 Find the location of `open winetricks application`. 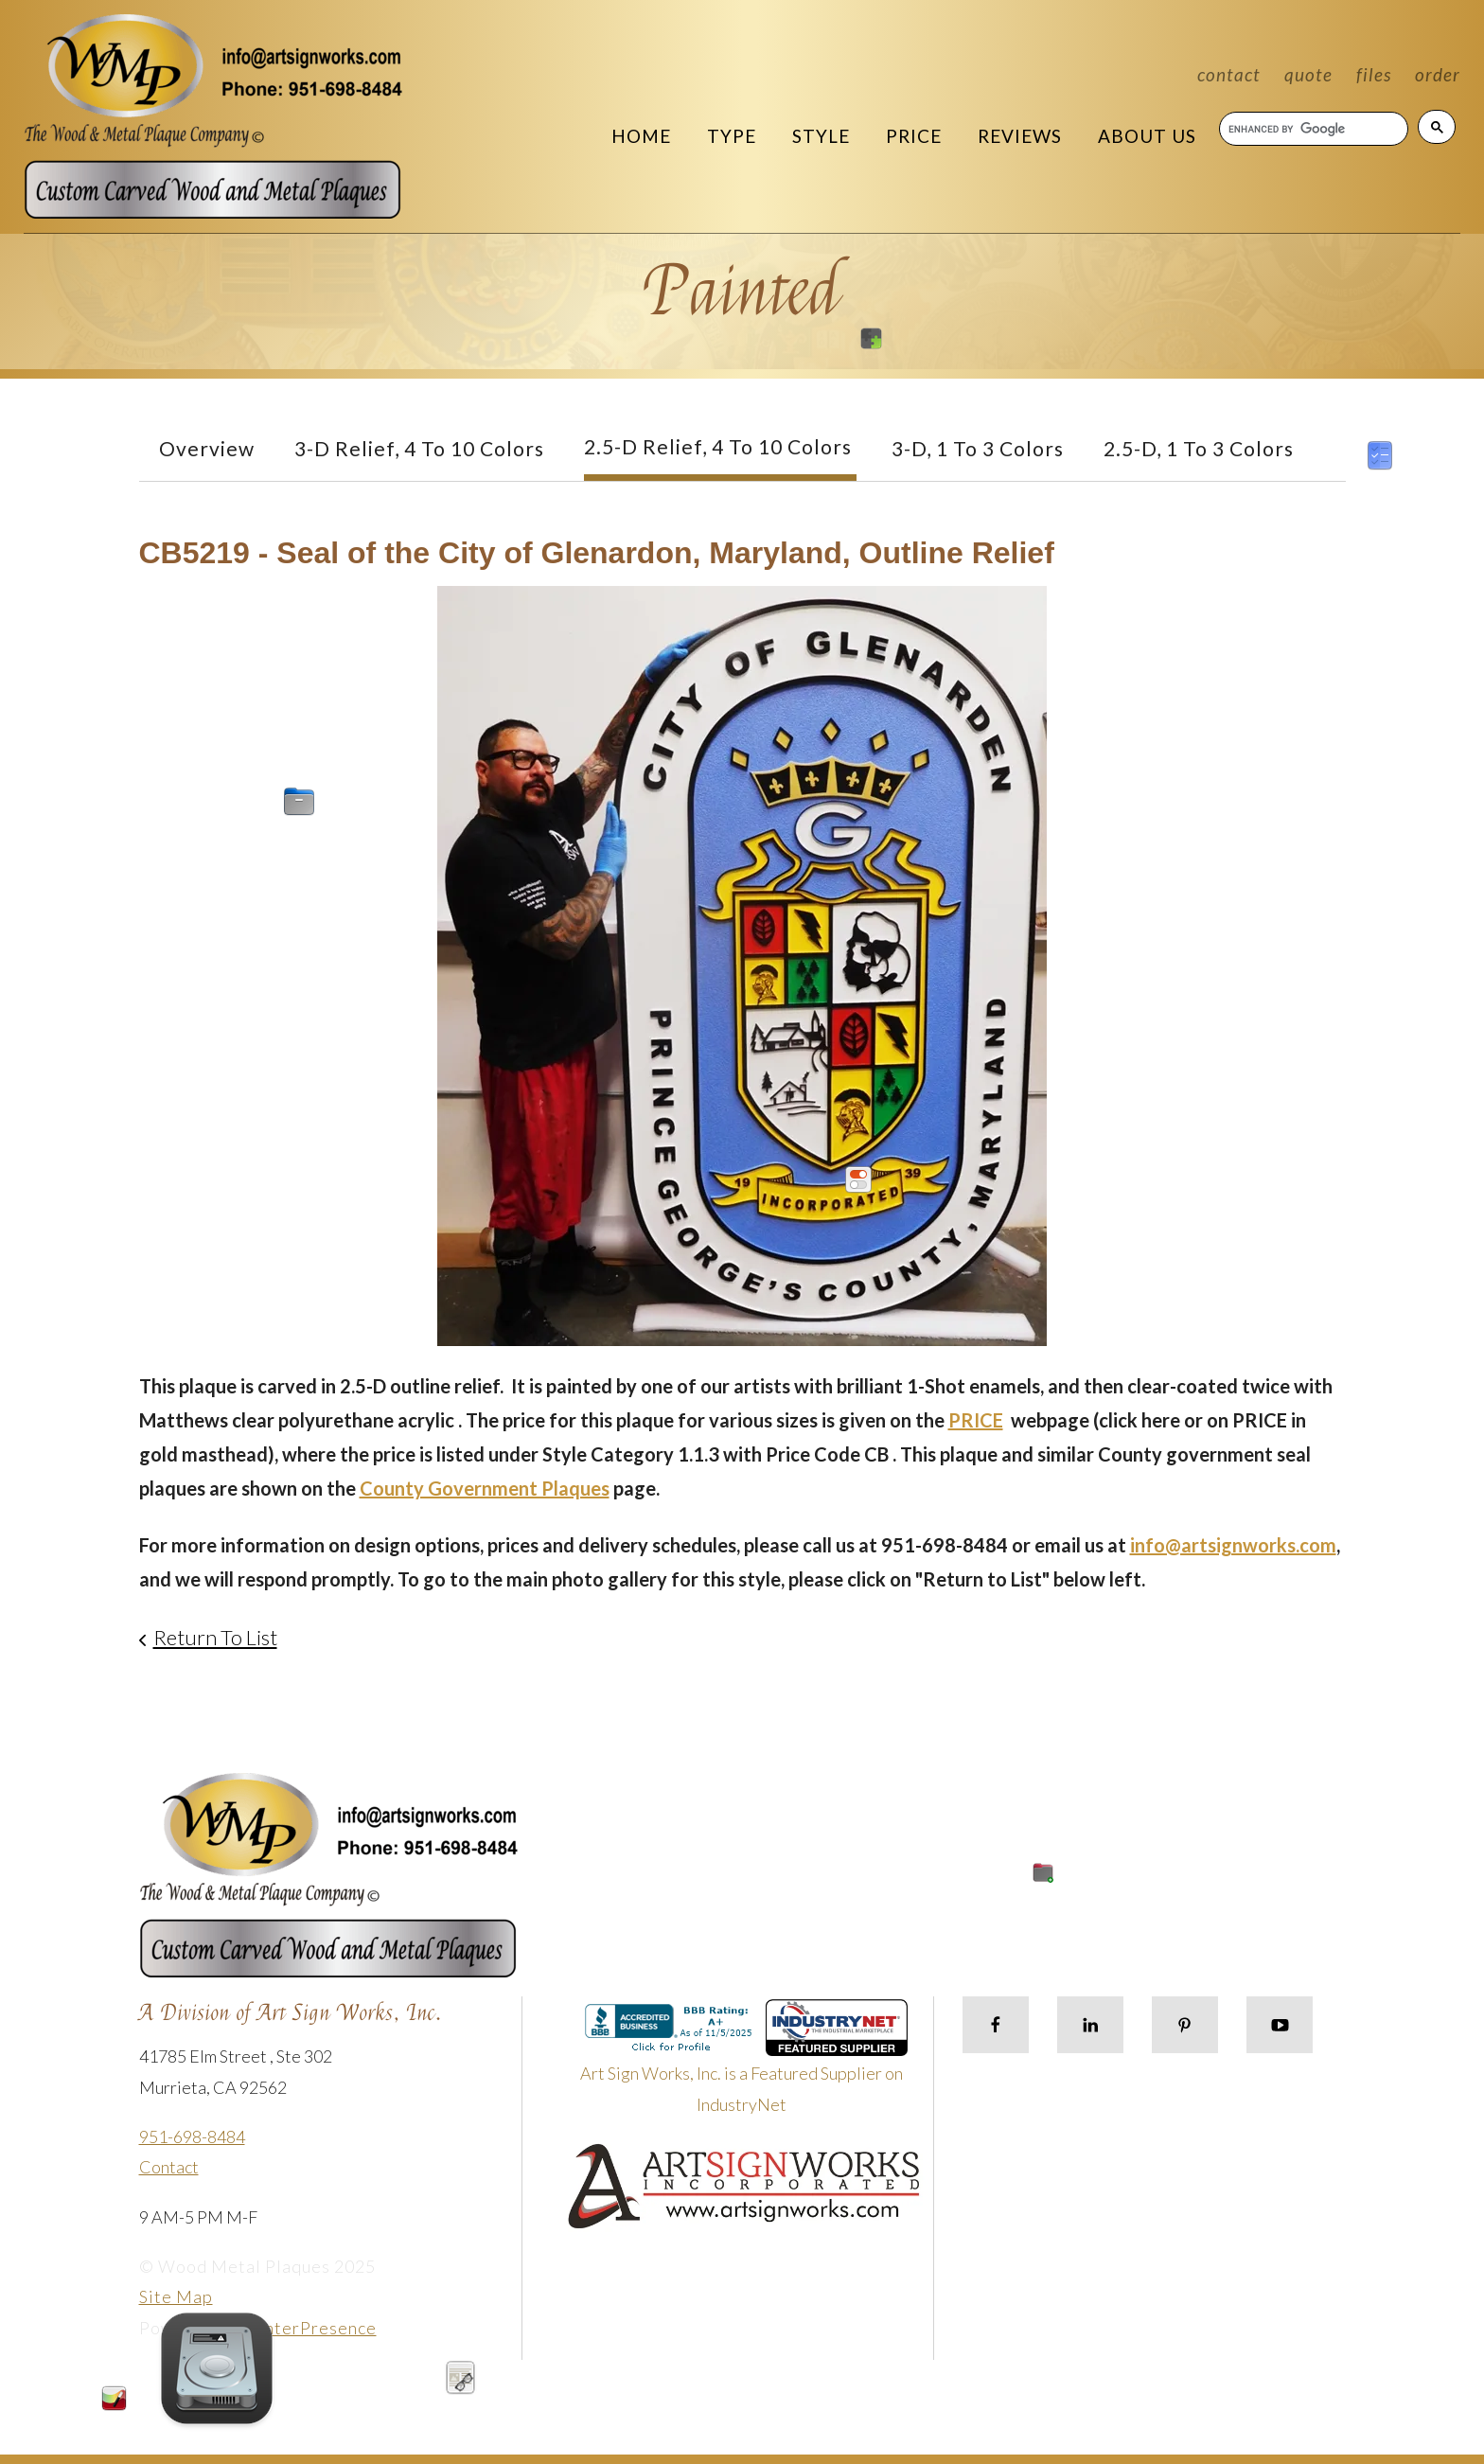

open winetricks application is located at coordinates (114, 2398).